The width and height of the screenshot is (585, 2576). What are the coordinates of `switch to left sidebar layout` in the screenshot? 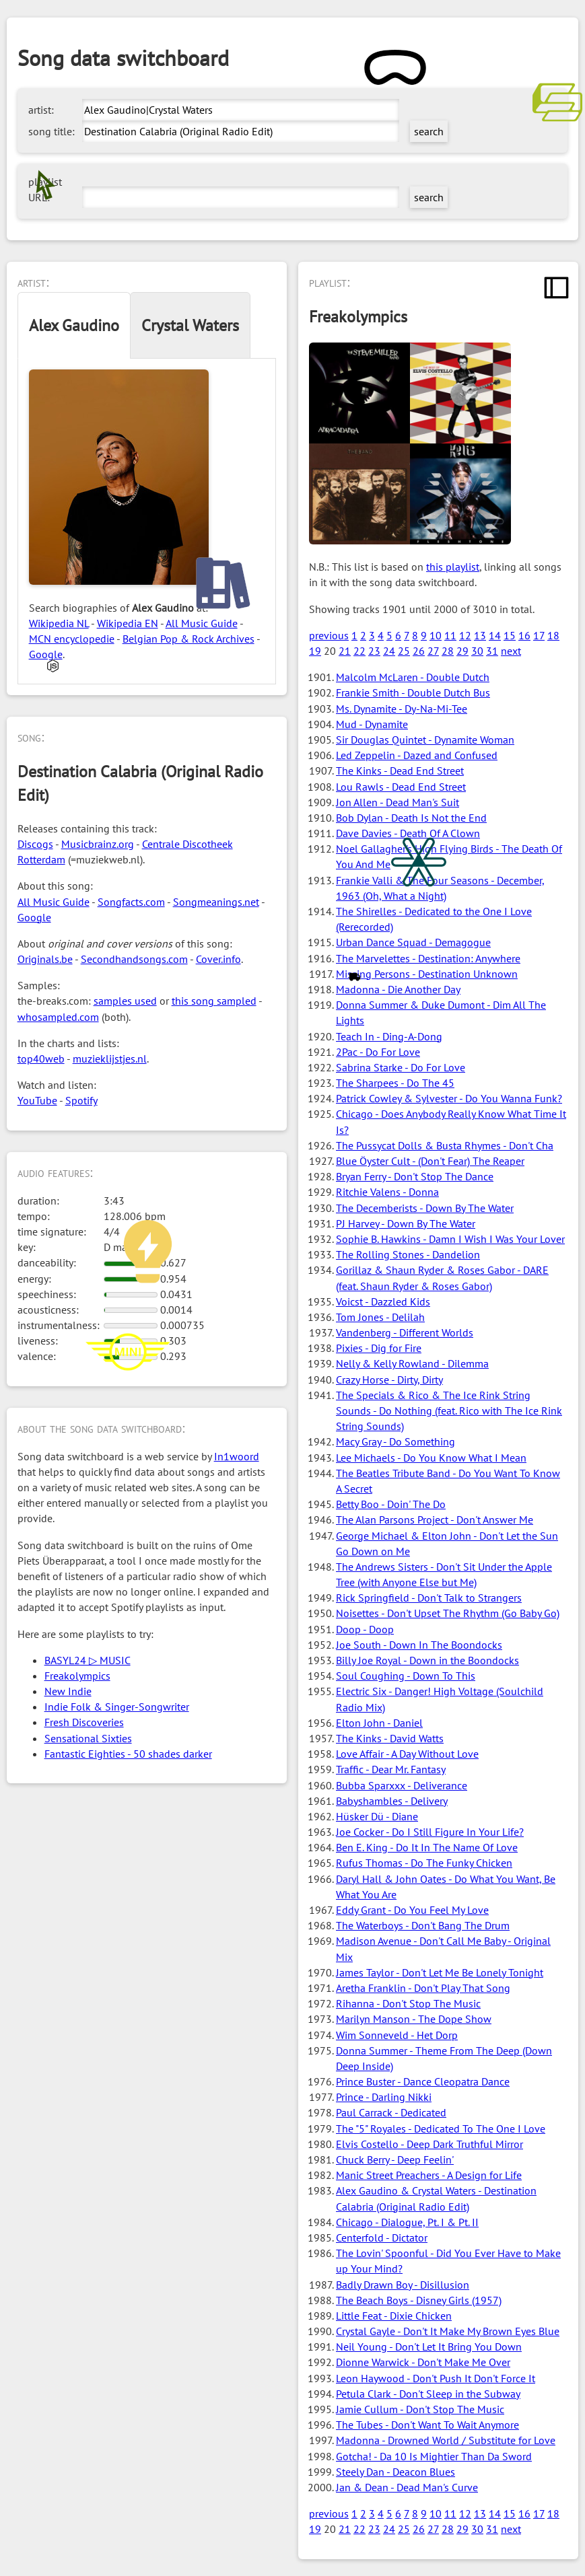 It's located at (556, 287).